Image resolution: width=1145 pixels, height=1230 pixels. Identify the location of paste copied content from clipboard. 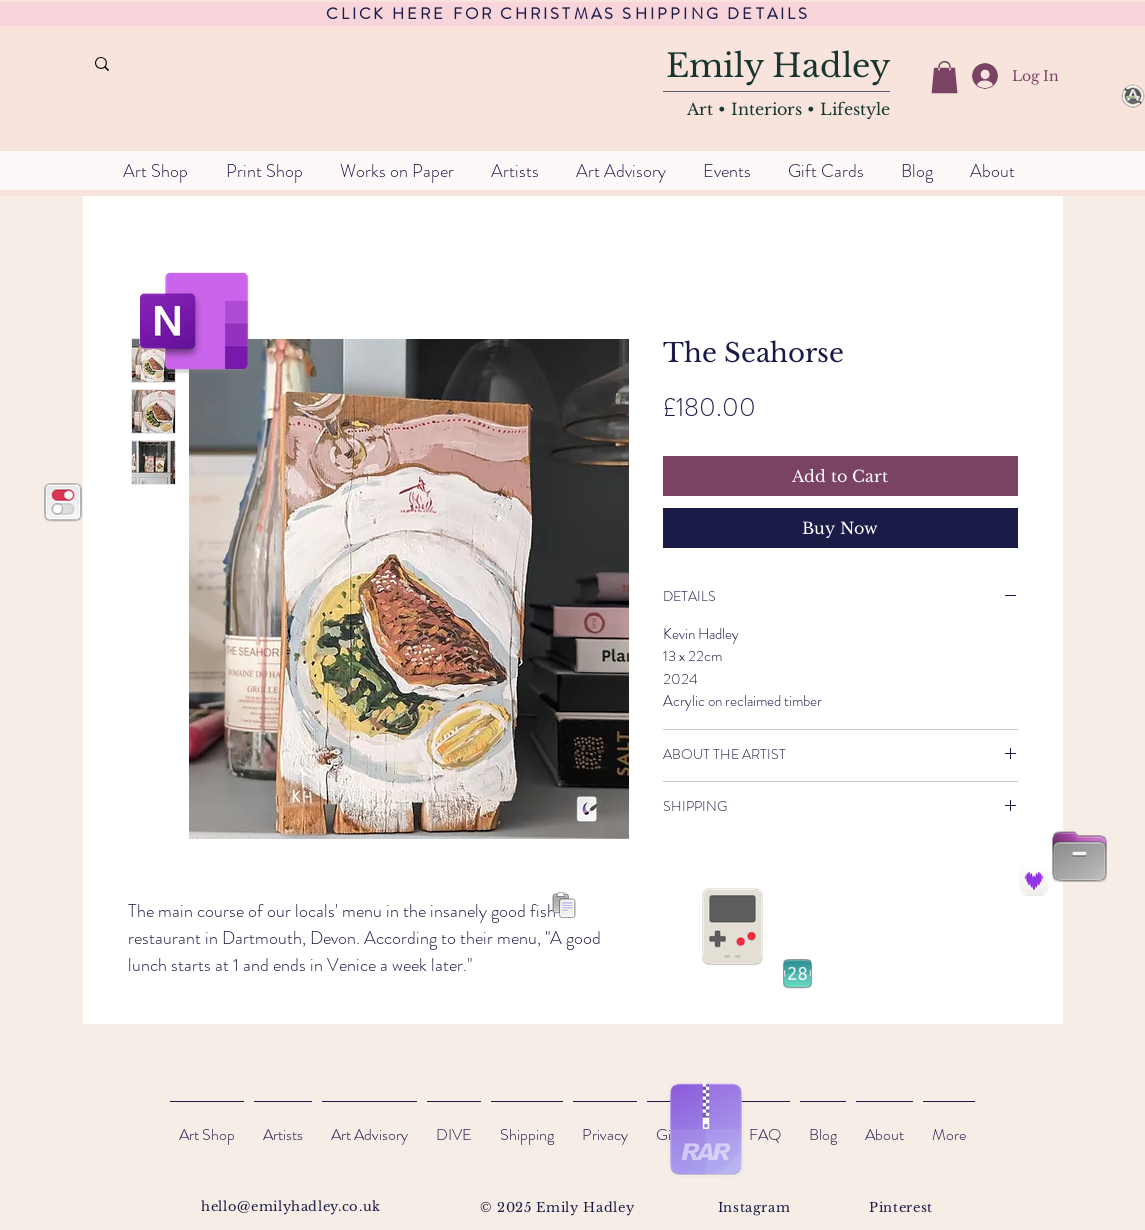
(564, 905).